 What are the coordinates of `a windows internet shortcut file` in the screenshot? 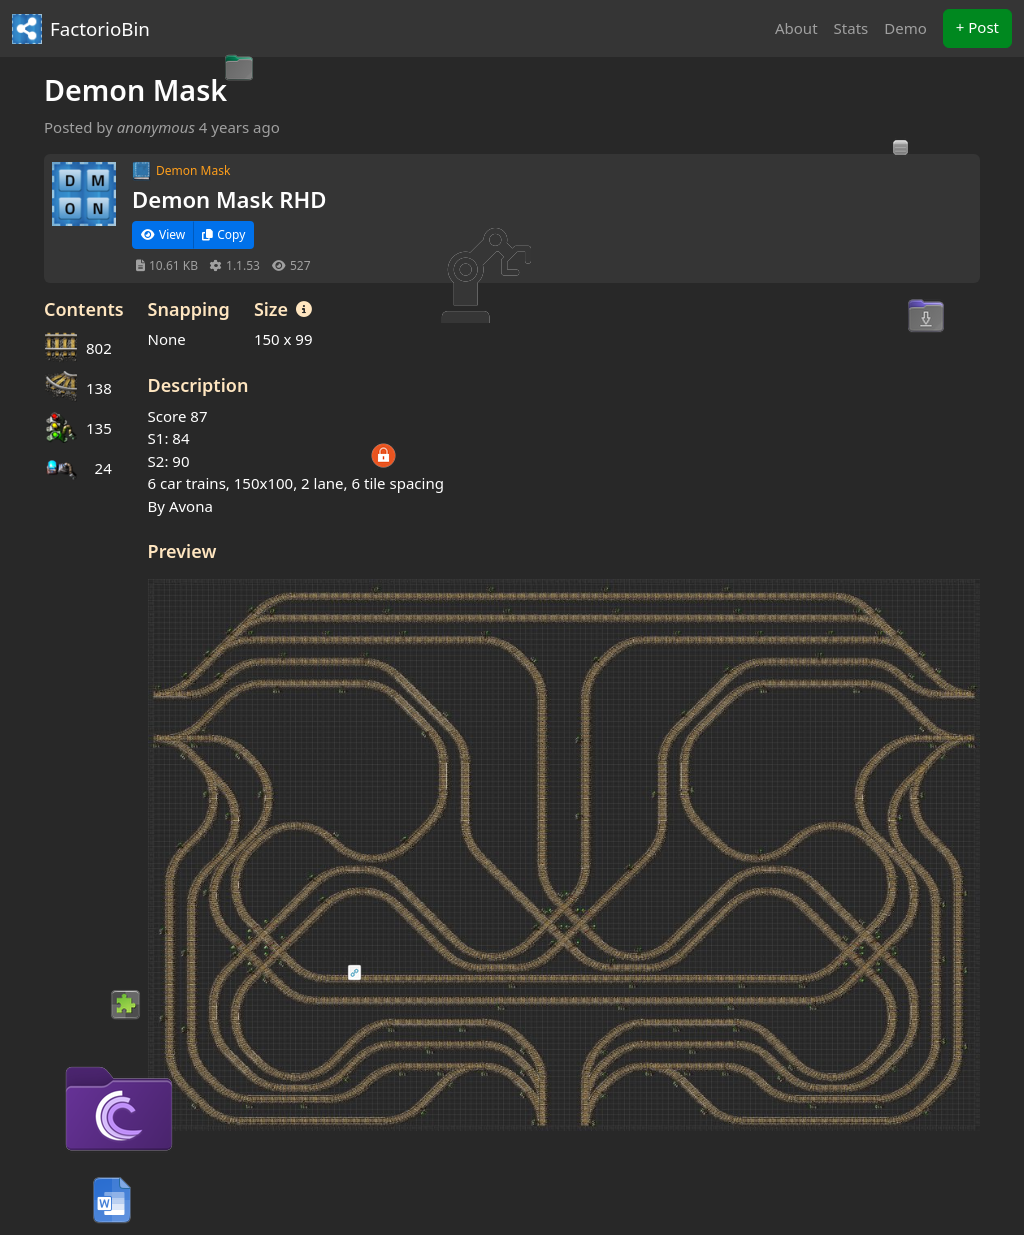 It's located at (354, 972).